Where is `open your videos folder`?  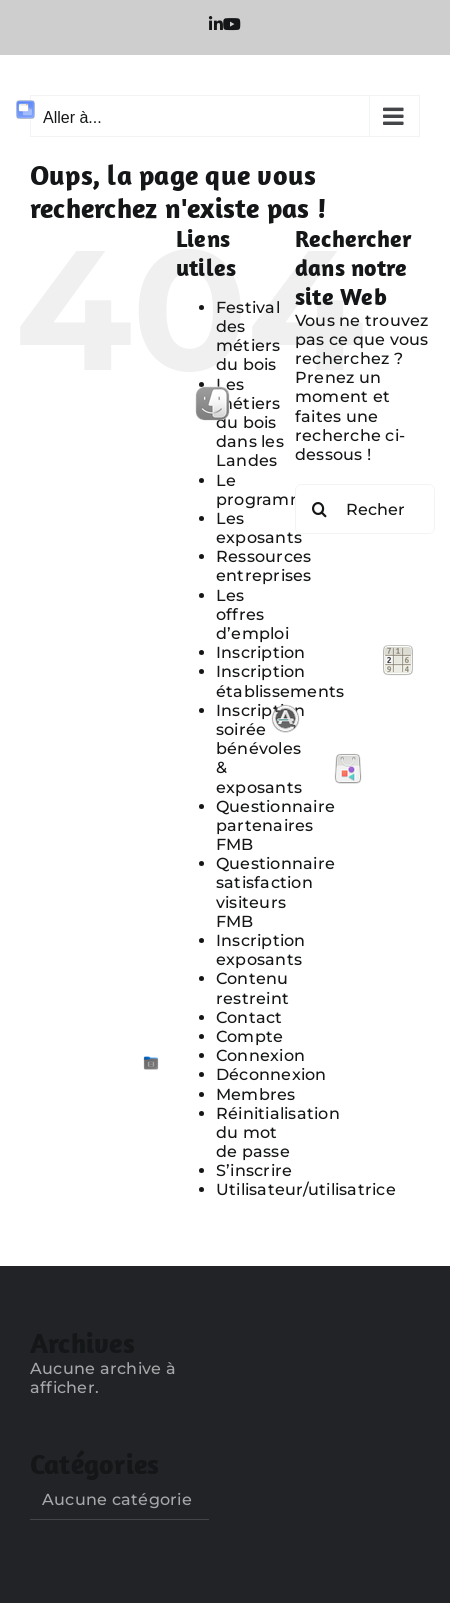 open your videos folder is located at coordinates (151, 1063).